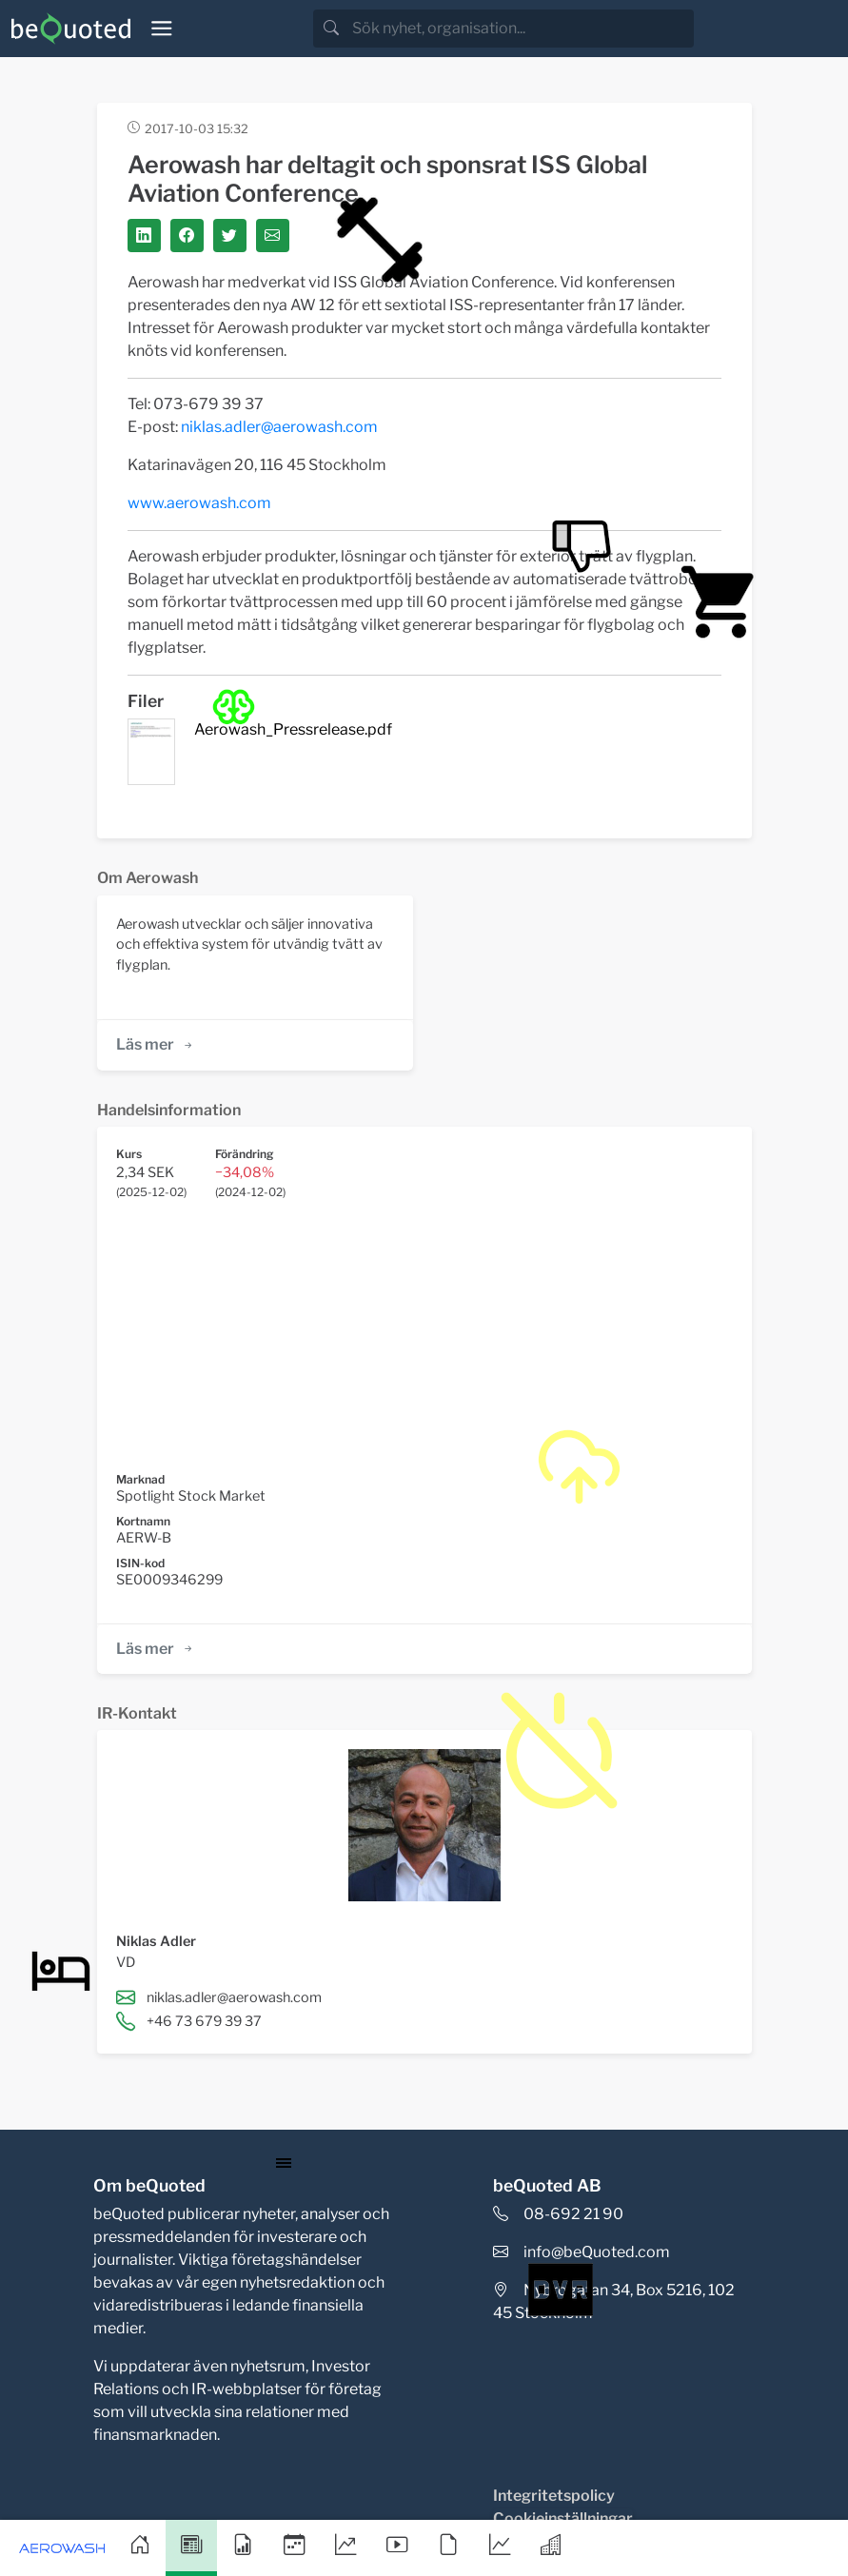 The height and width of the screenshot is (2576, 848). Describe the element at coordinates (720, 601) in the screenshot. I see `view nearby grocery stores` at that location.